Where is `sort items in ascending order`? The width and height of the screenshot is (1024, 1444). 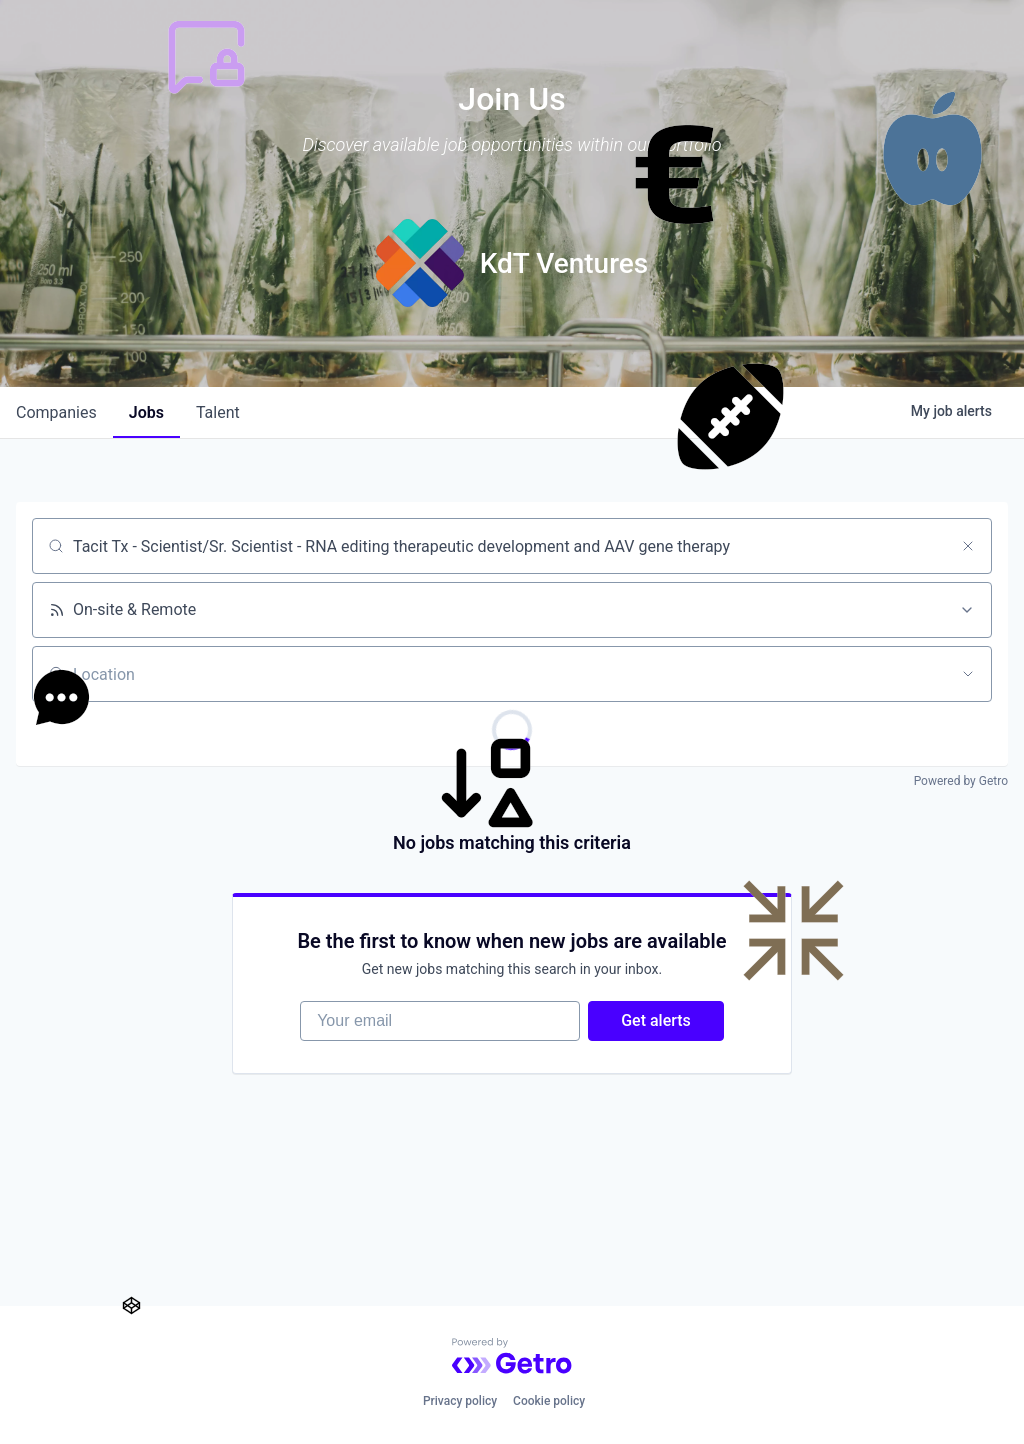 sort items in ascending order is located at coordinates (486, 783).